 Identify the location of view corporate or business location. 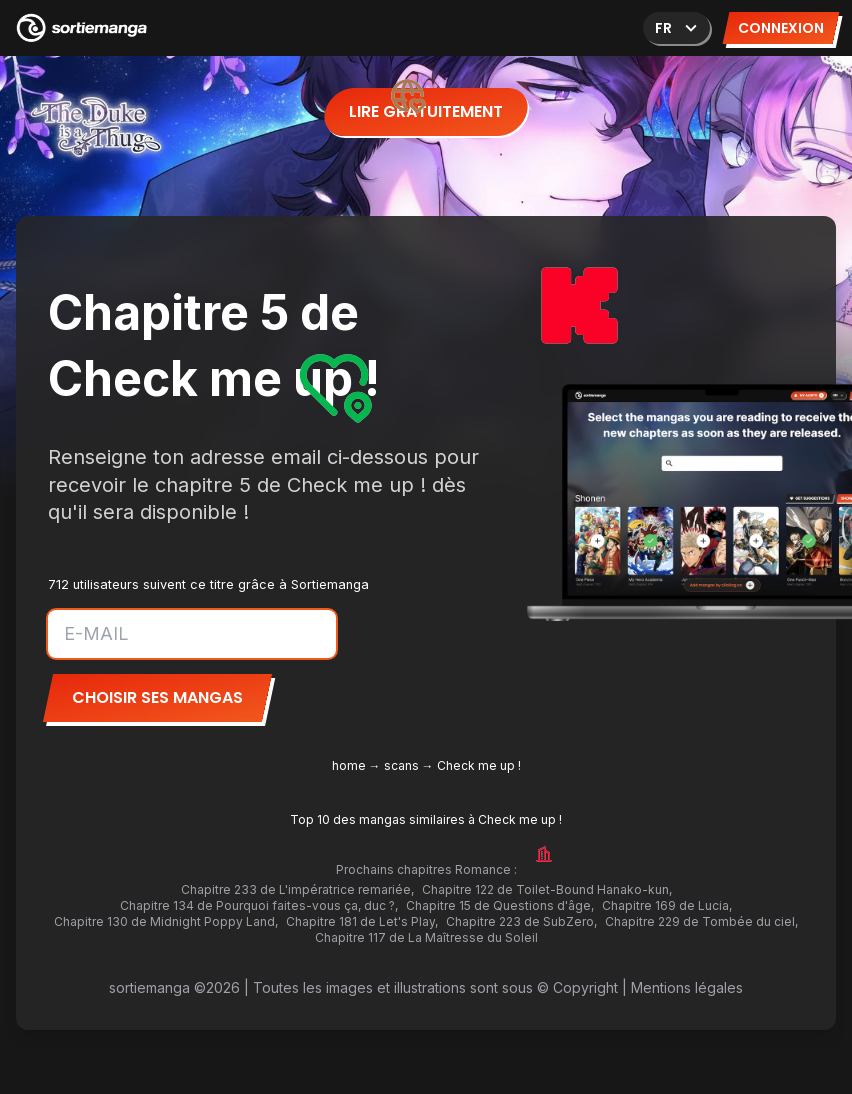
(544, 854).